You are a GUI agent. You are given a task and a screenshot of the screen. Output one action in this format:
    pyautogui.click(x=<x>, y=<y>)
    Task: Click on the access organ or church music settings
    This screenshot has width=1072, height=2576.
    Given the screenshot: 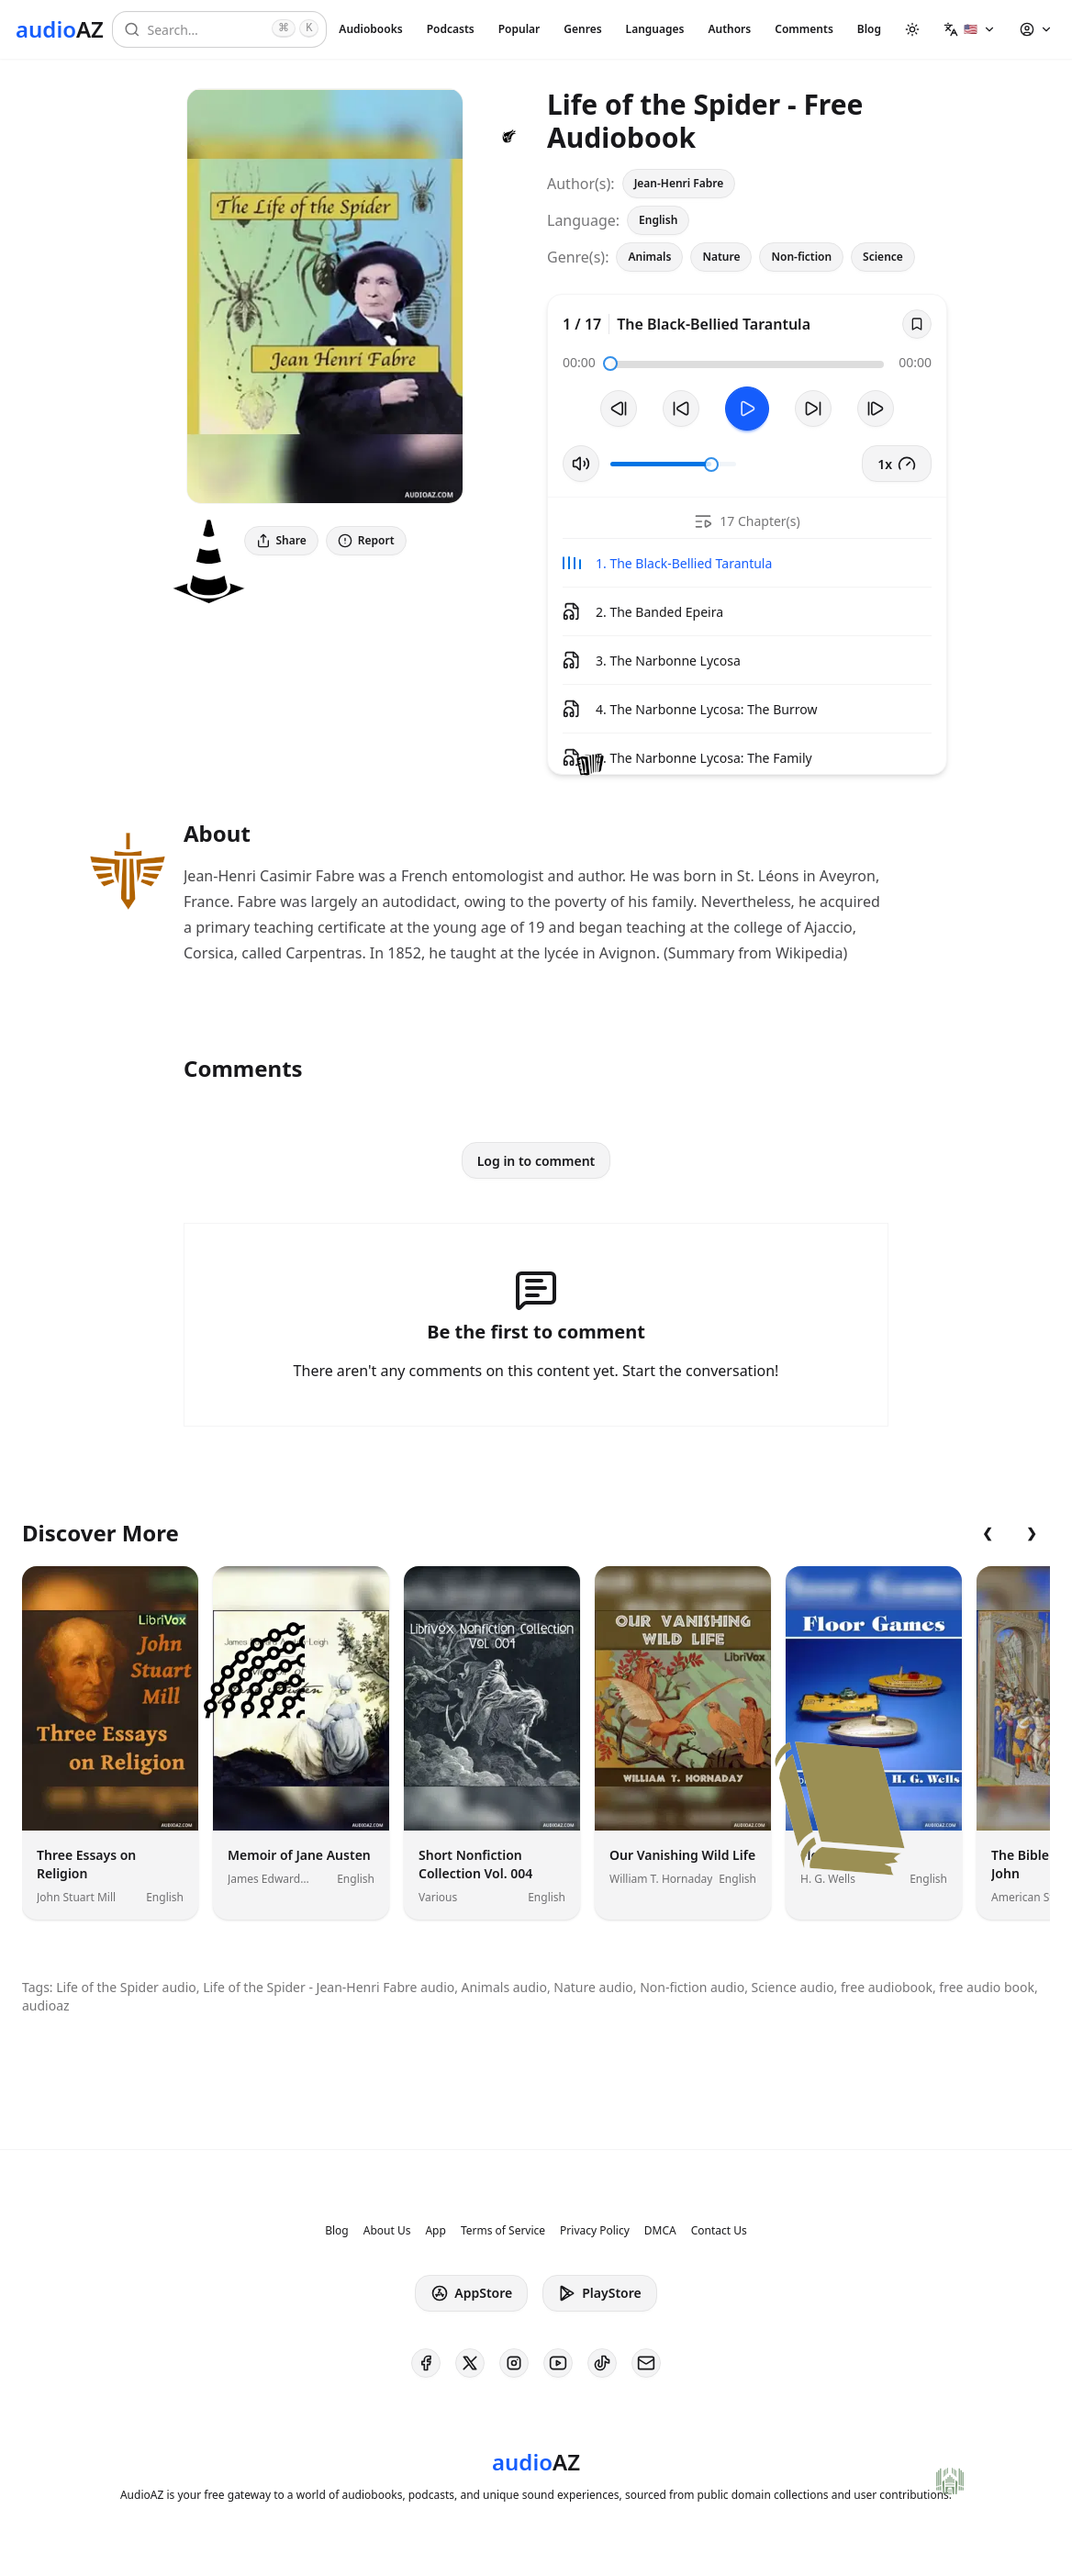 What is the action you would take?
    pyautogui.click(x=950, y=2481)
    